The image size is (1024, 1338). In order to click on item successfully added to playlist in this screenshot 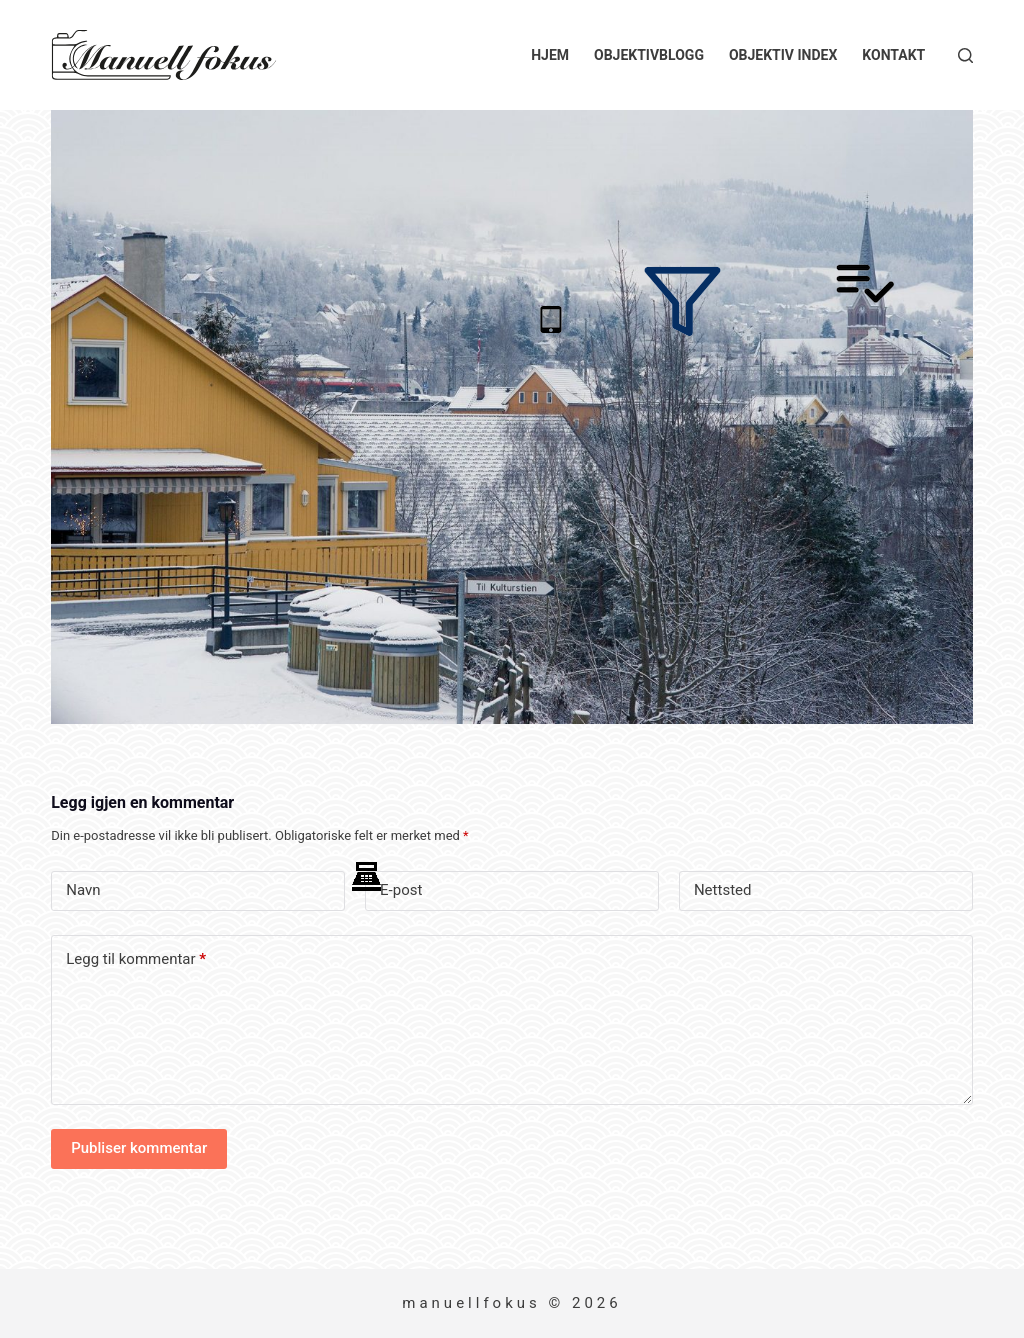, I will do `click(864, 281)`.